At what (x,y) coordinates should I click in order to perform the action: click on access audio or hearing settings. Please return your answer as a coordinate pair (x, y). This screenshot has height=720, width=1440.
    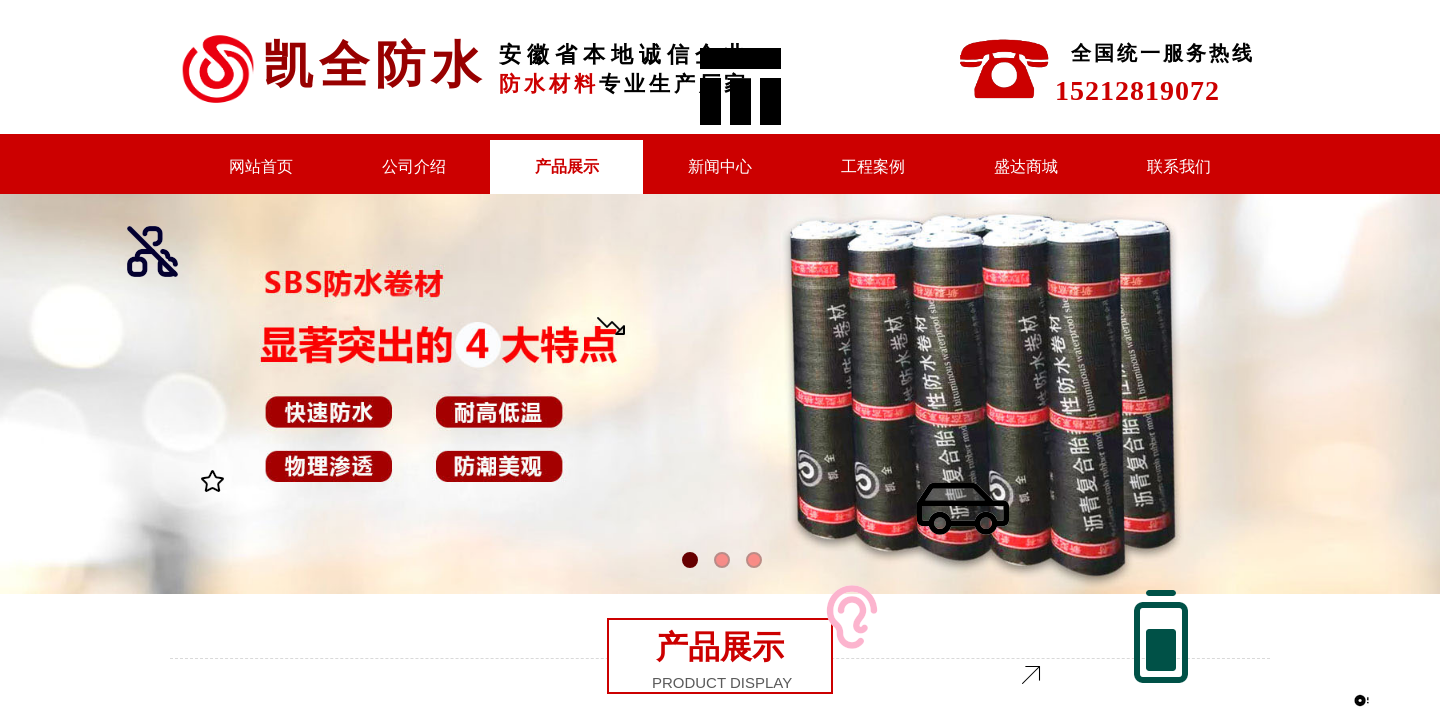
    Looking at the image, I should click on (852, 617).